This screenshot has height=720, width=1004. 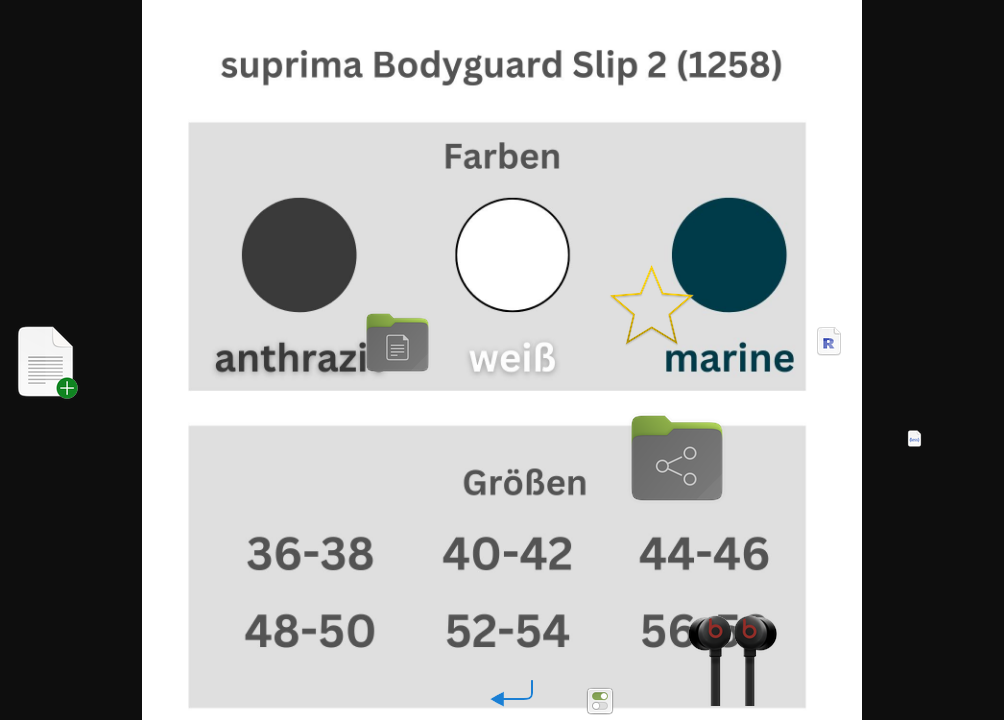 What do you see at coordinates (600, 701) in the screenshot?
I see `open unity tweak tool settings` at bounding box center [600, 701].